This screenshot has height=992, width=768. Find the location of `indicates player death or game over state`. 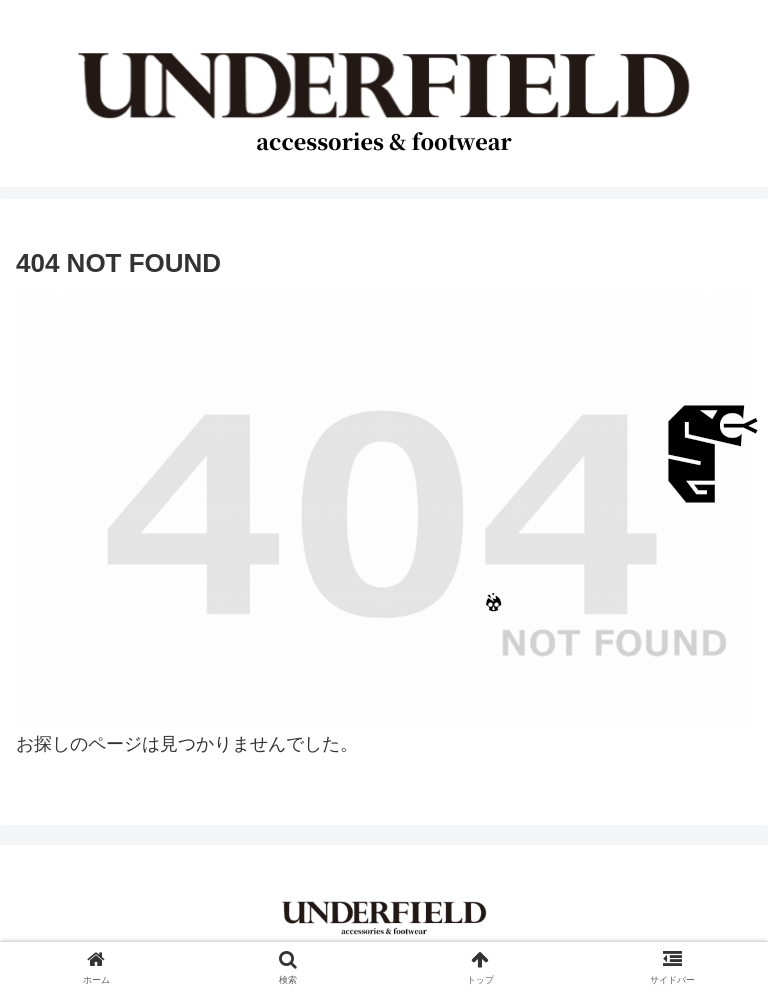

indicates player death or game over state is located at coordinates (493, 602).